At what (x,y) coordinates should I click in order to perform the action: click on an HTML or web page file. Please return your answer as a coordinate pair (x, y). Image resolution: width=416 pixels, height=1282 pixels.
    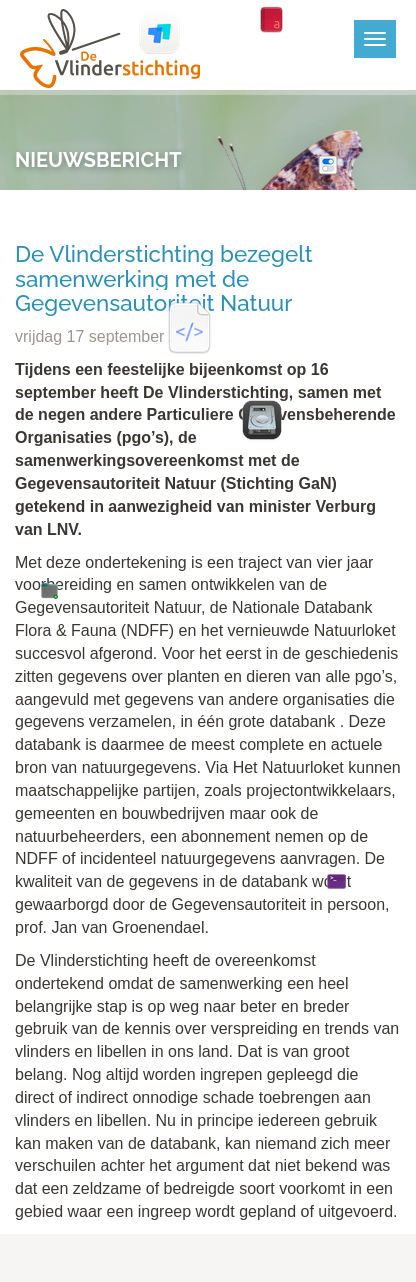
    Looking at the image, I should click on (189, 327).